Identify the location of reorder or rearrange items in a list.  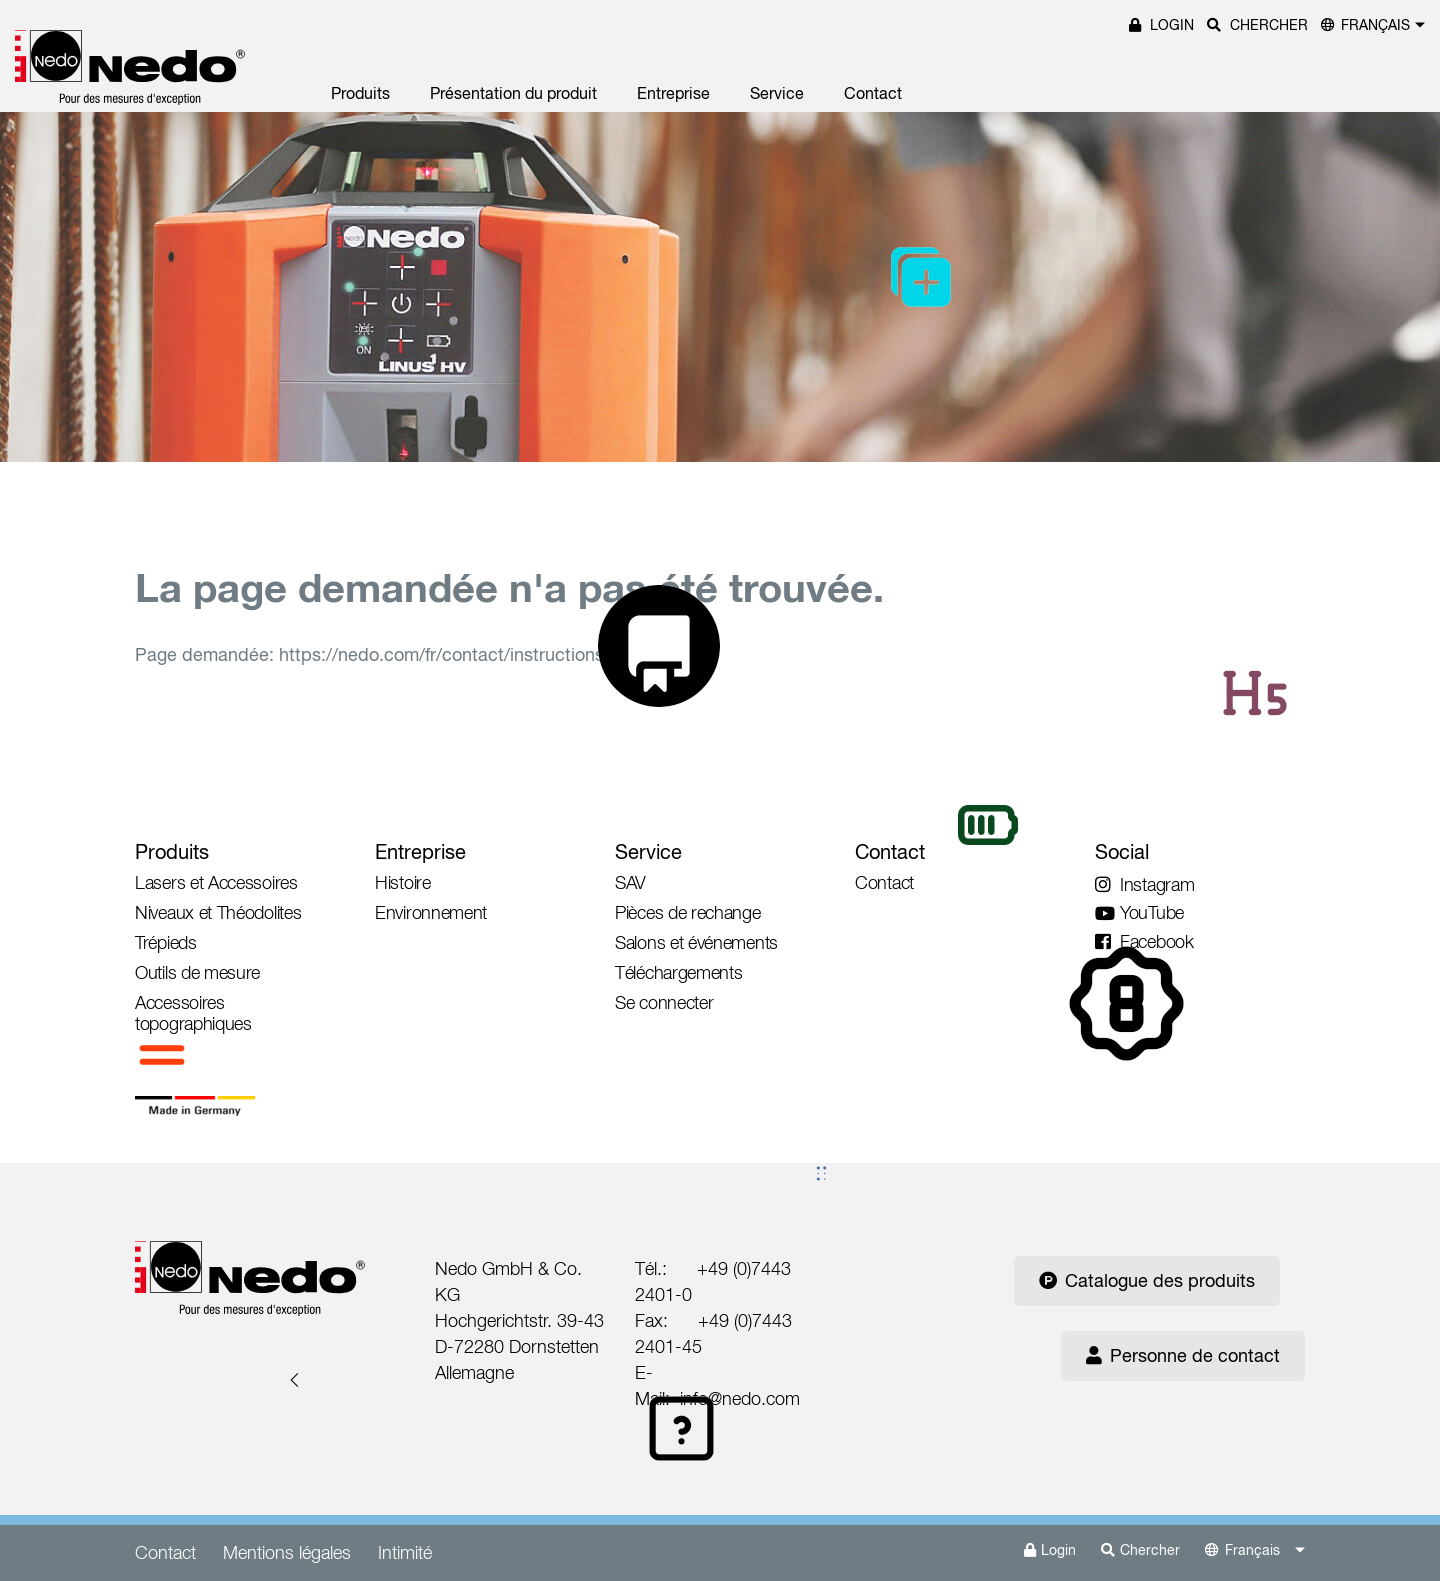
(162, 1055).